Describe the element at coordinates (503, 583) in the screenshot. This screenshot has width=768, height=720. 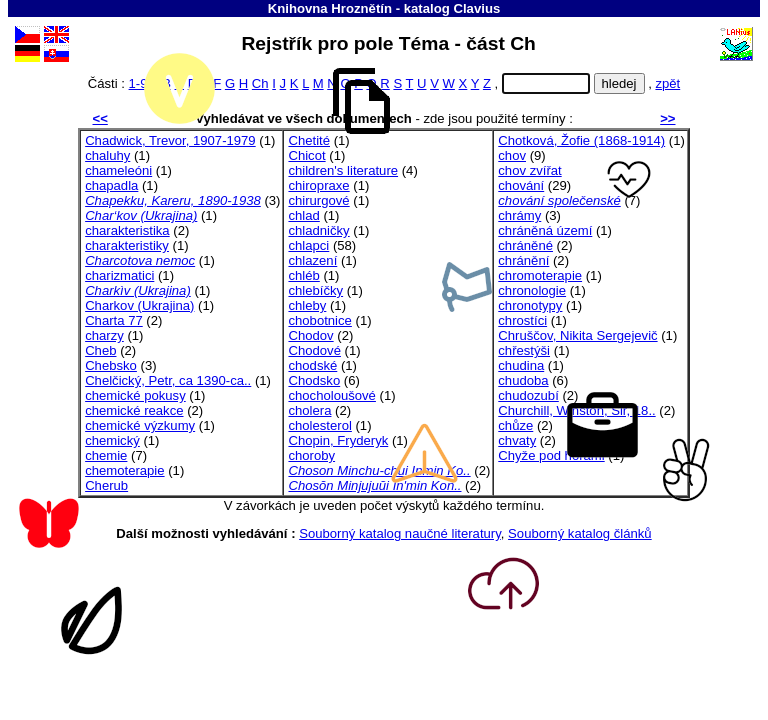
I see `upload file to cloud storage` at that location.